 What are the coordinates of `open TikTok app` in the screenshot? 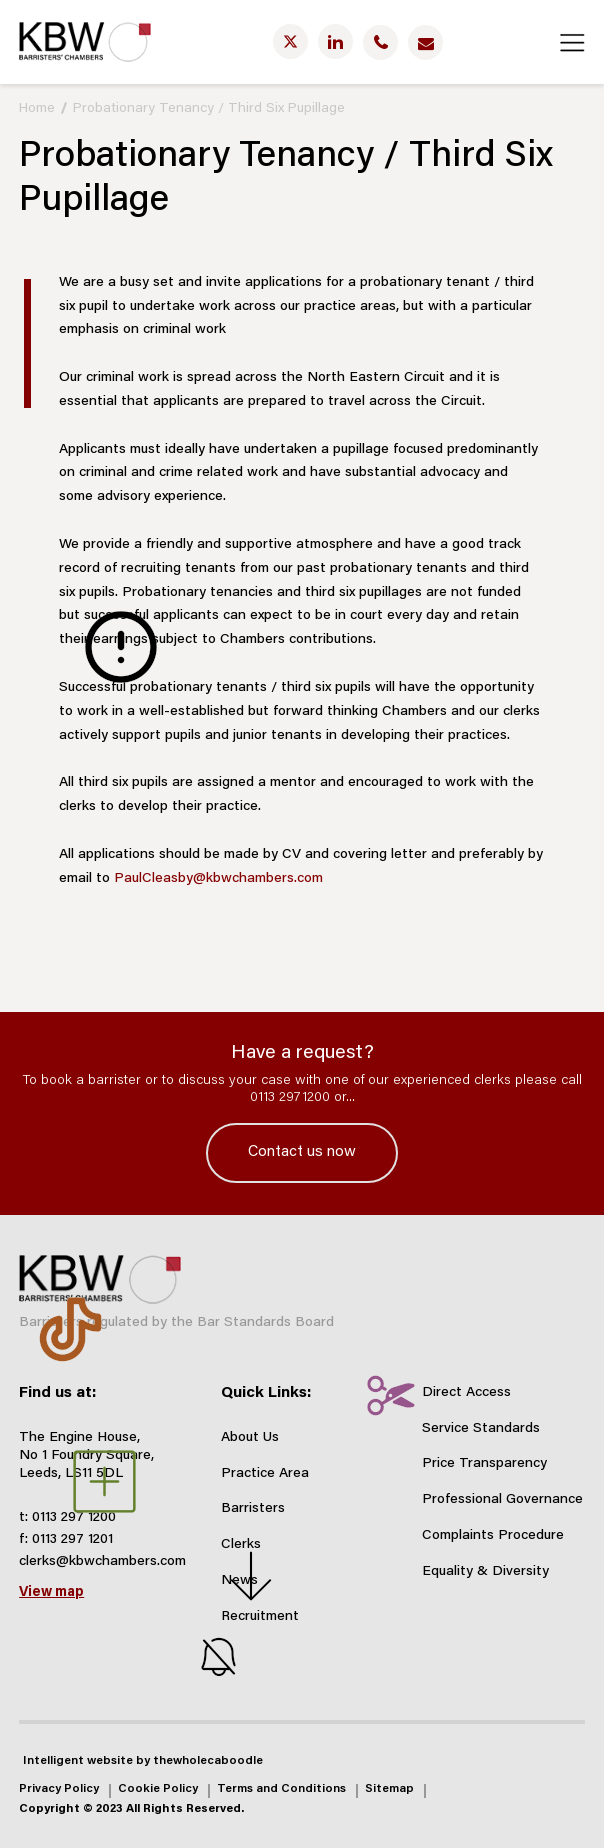 It's located at (70, 1330).